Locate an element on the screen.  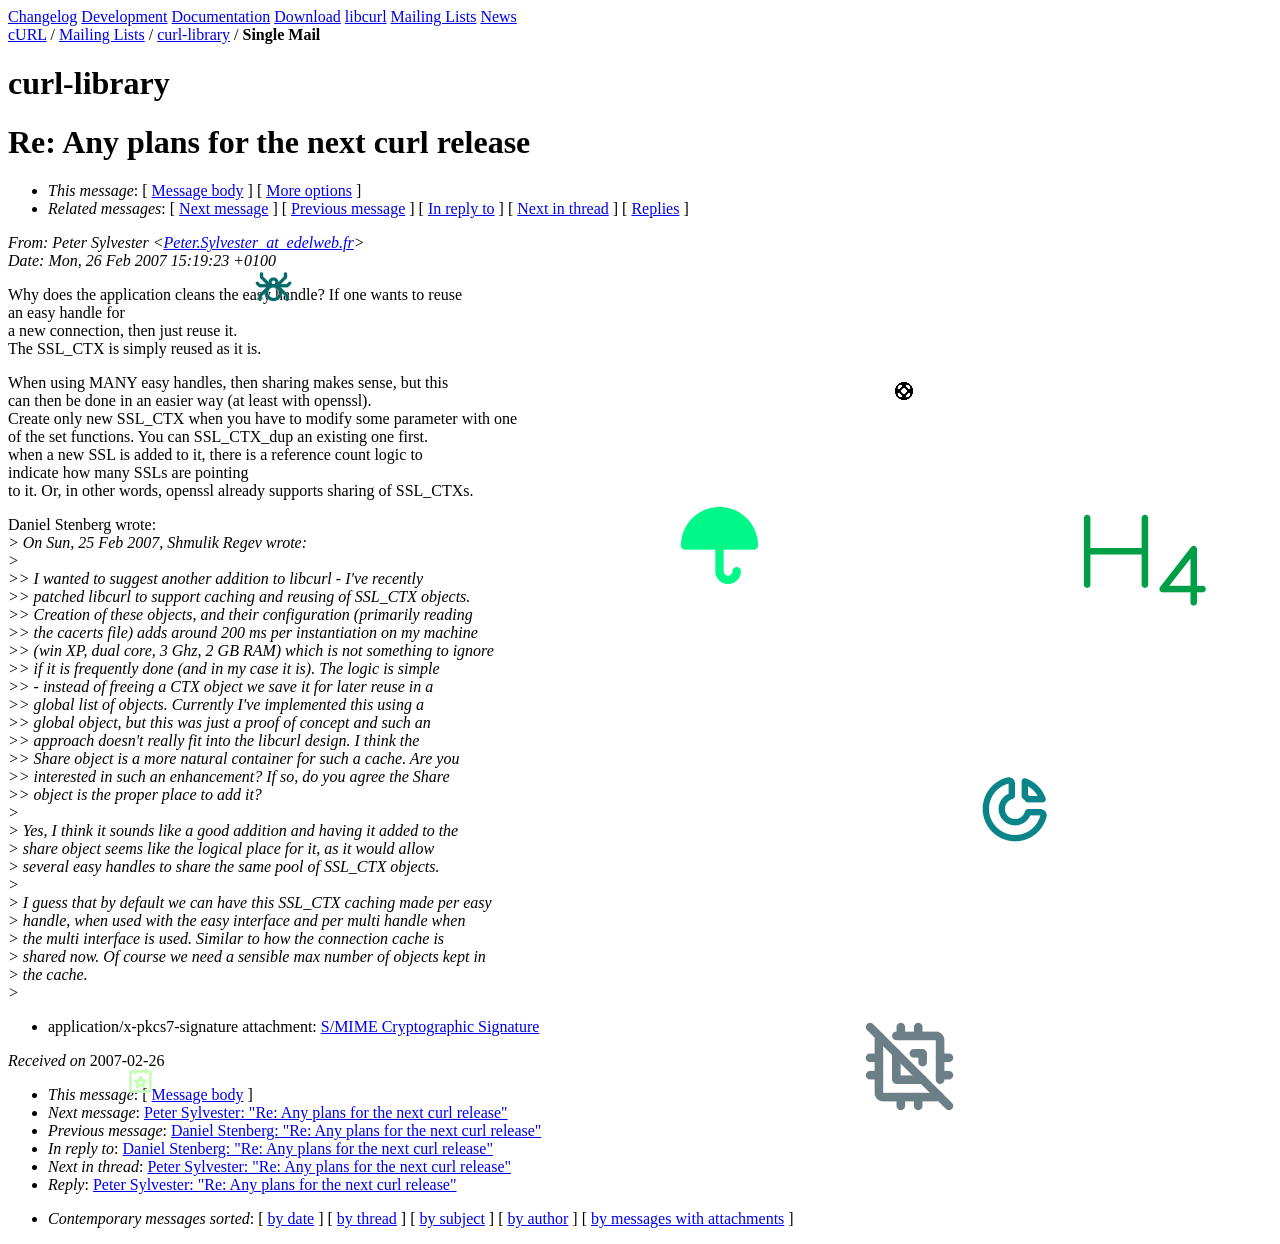
format text as heading level 4 is located at coordinates (1136, 558).